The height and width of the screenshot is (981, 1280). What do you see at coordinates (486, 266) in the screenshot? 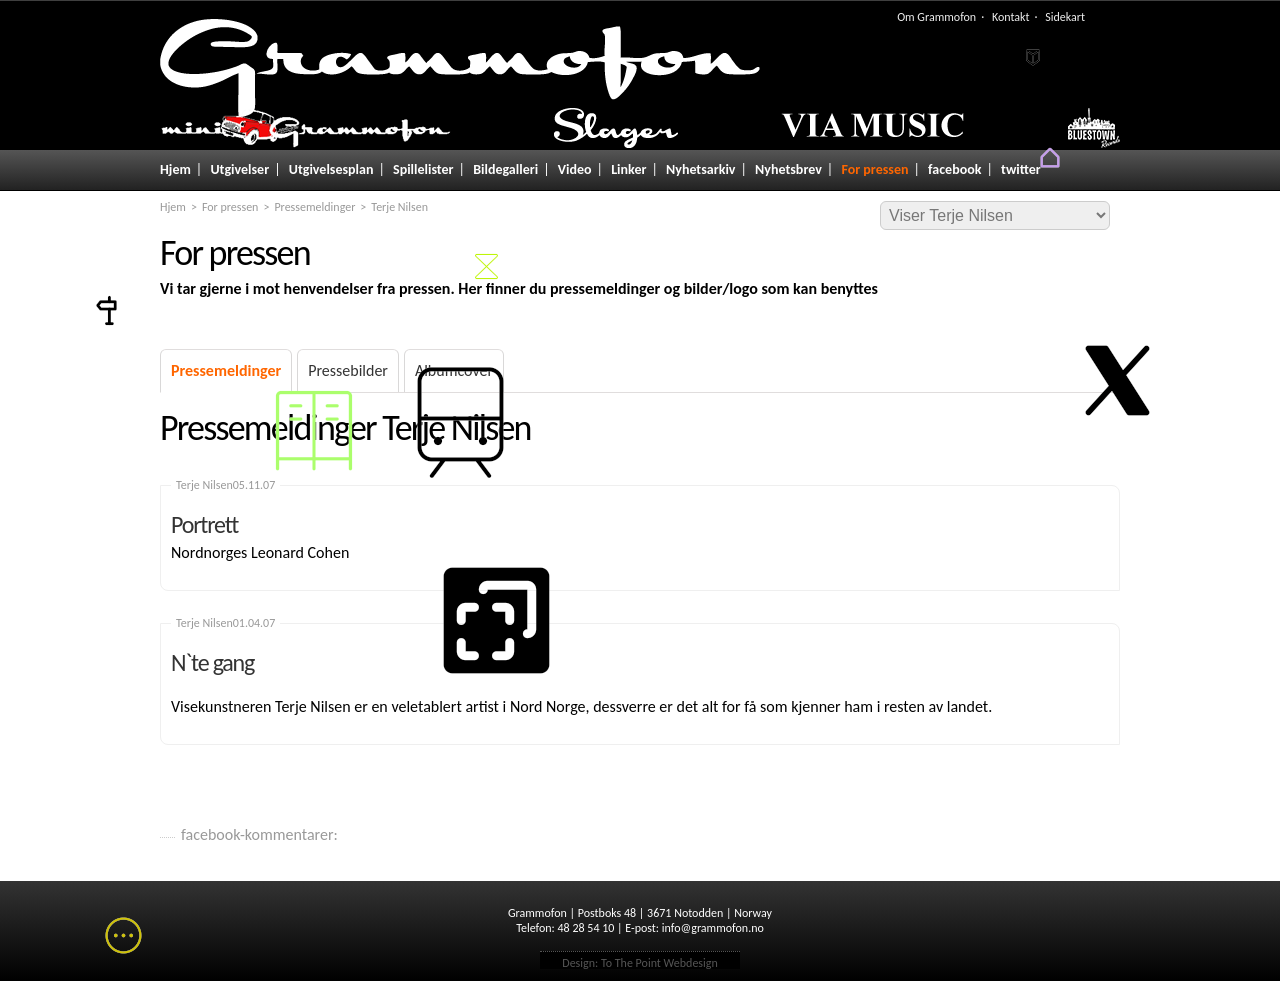
I see `indicates loading or processing in progress` at bounding box center [486, 266].